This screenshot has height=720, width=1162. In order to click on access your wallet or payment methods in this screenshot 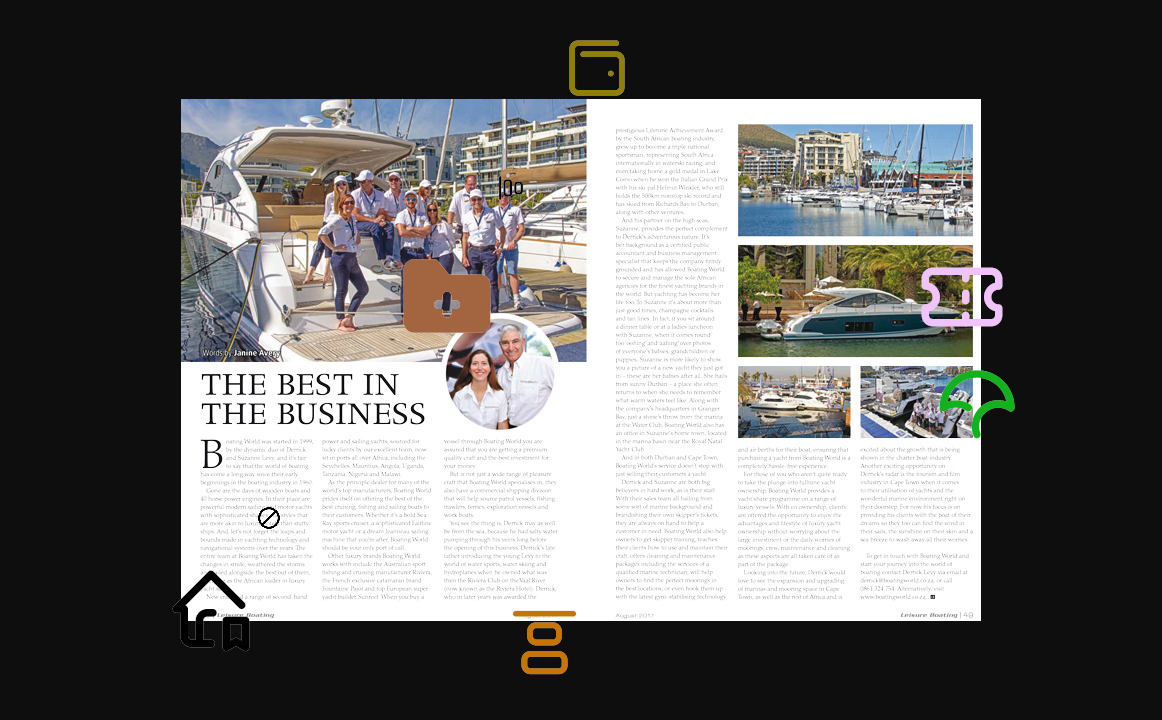, I will do `click(597, 68)`.